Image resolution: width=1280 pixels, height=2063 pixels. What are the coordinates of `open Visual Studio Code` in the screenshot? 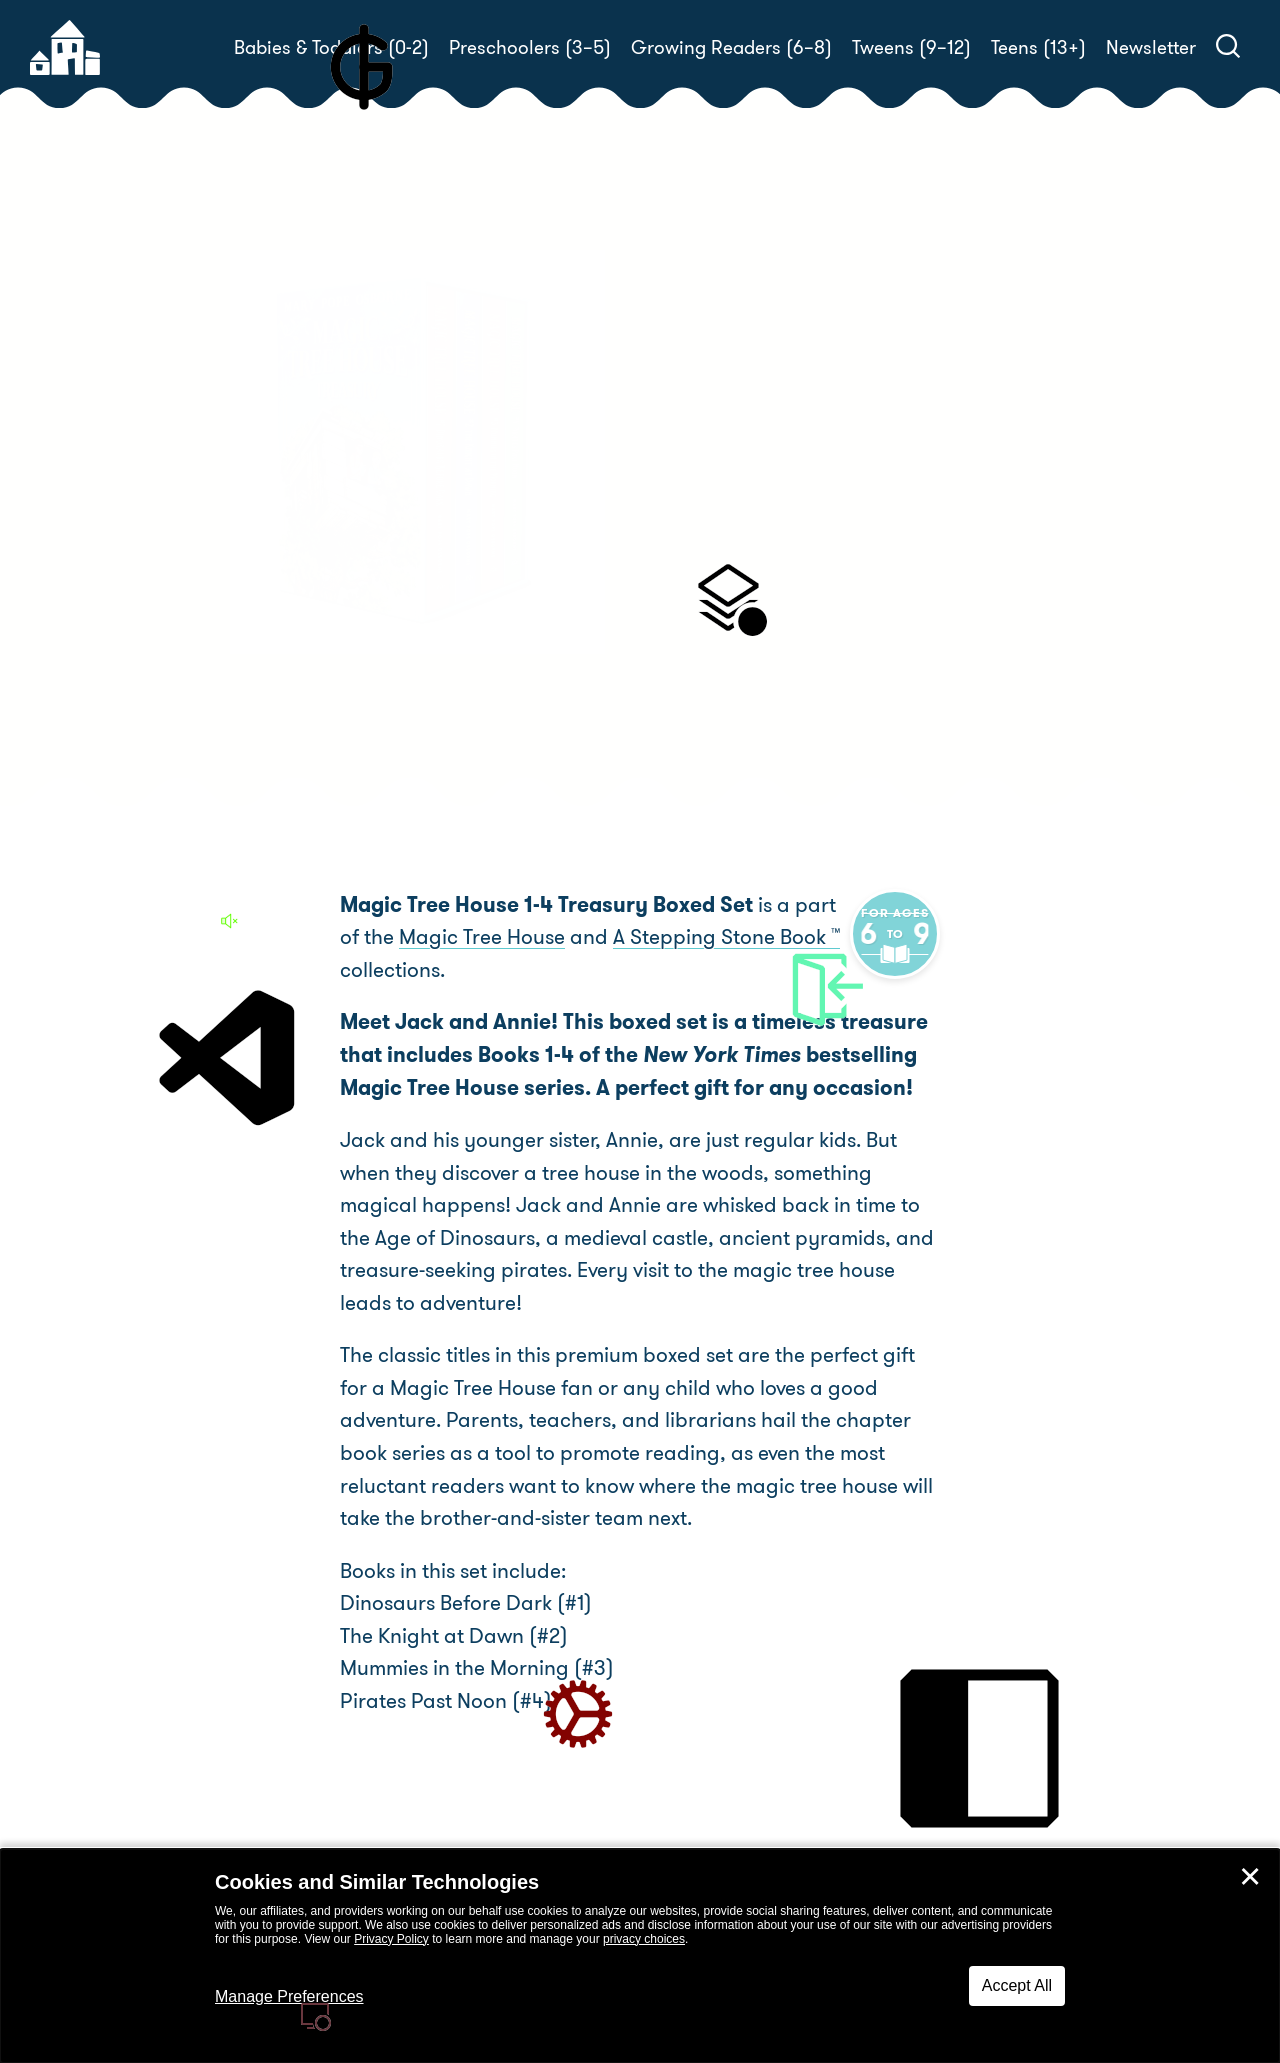 It's located at (232, 1063).